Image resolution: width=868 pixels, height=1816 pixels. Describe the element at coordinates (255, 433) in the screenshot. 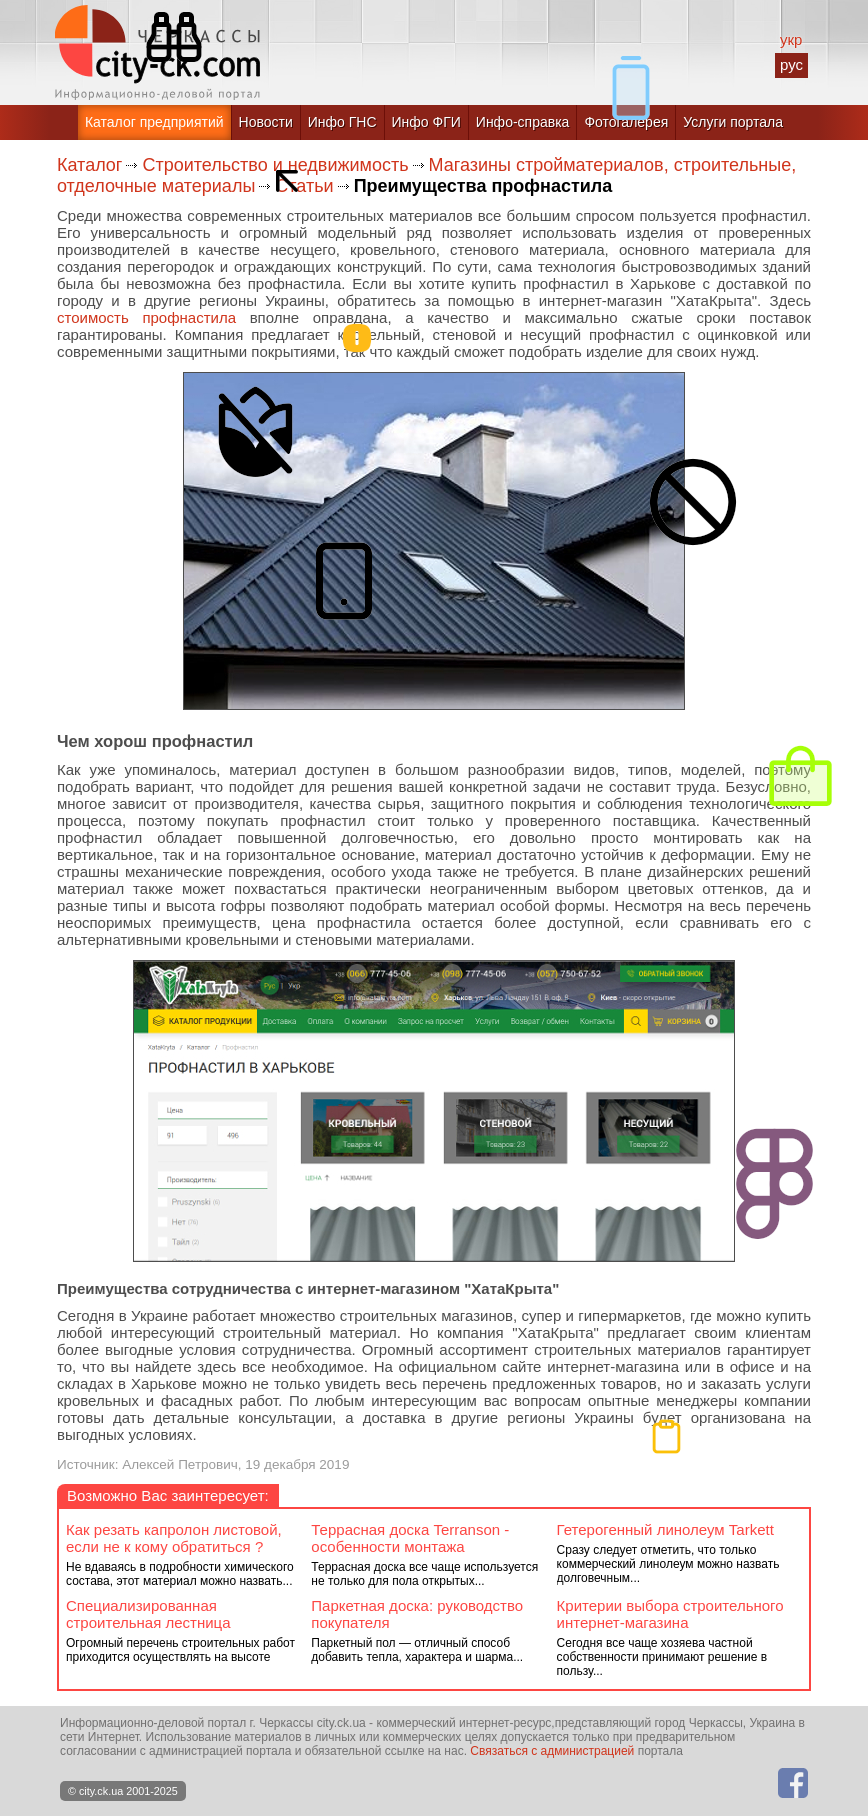

I see `indicates grain-free or no grains` at that location.